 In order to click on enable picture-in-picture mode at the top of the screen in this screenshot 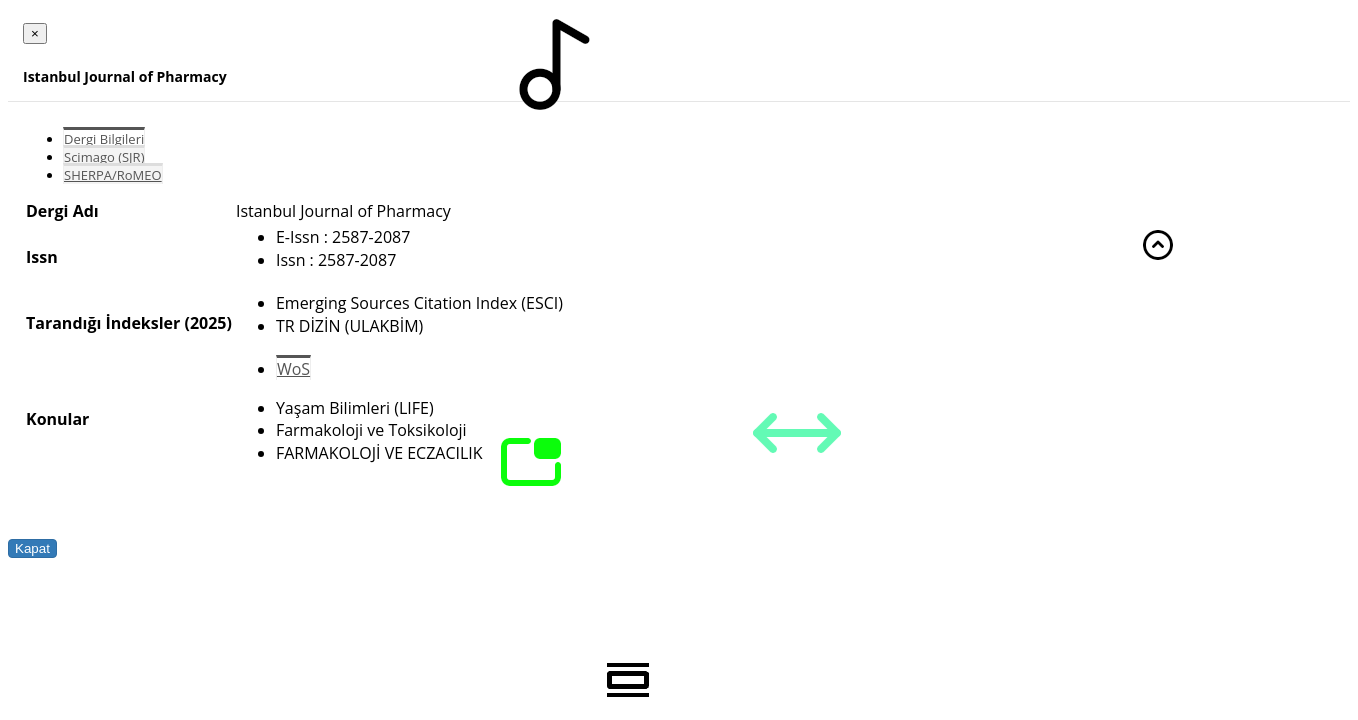, I will do `click(531, 462)`.